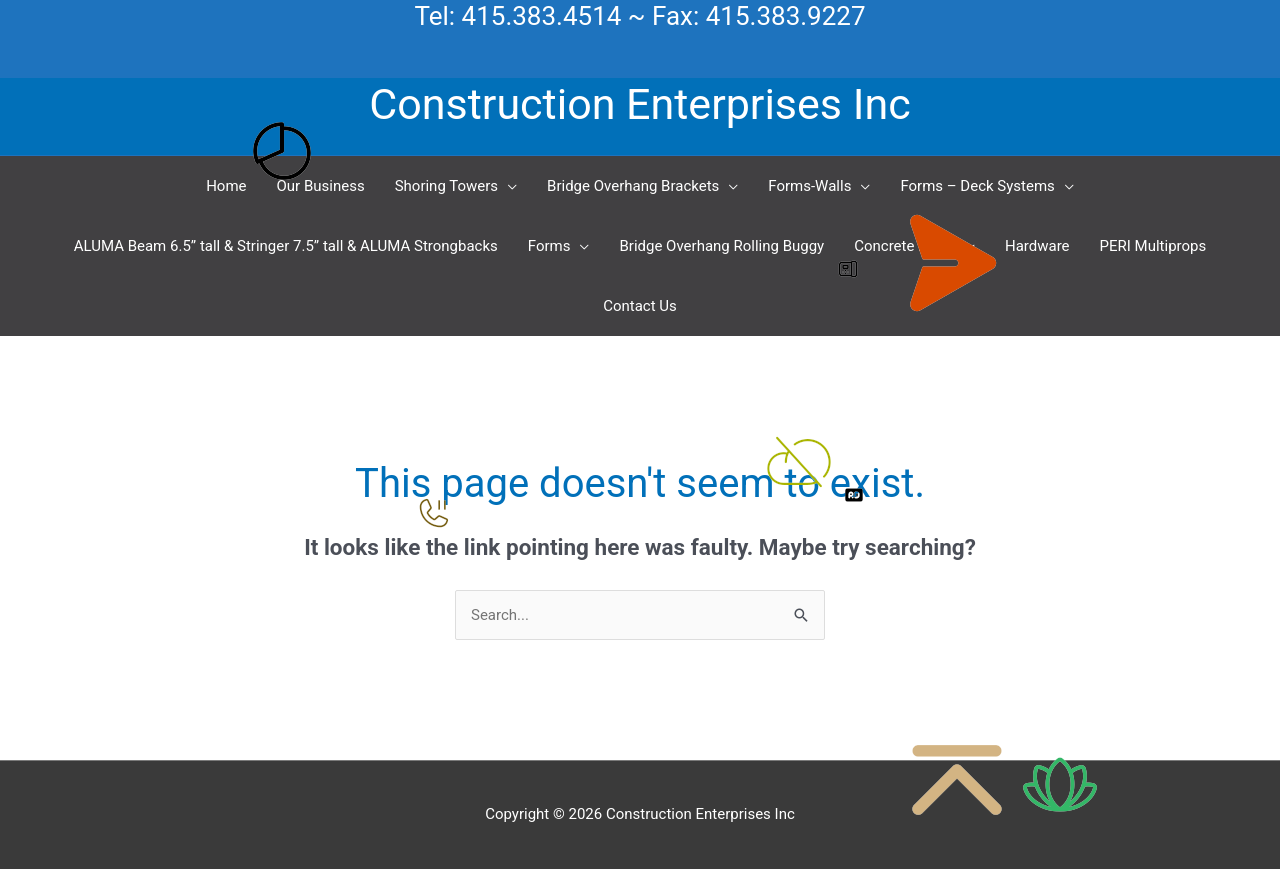 Image resolution: width=1280 pixels, height=869 pixels. Describe the element at coordinates (848, 269) in the screenshot. I see `call using landline phone` at that location.